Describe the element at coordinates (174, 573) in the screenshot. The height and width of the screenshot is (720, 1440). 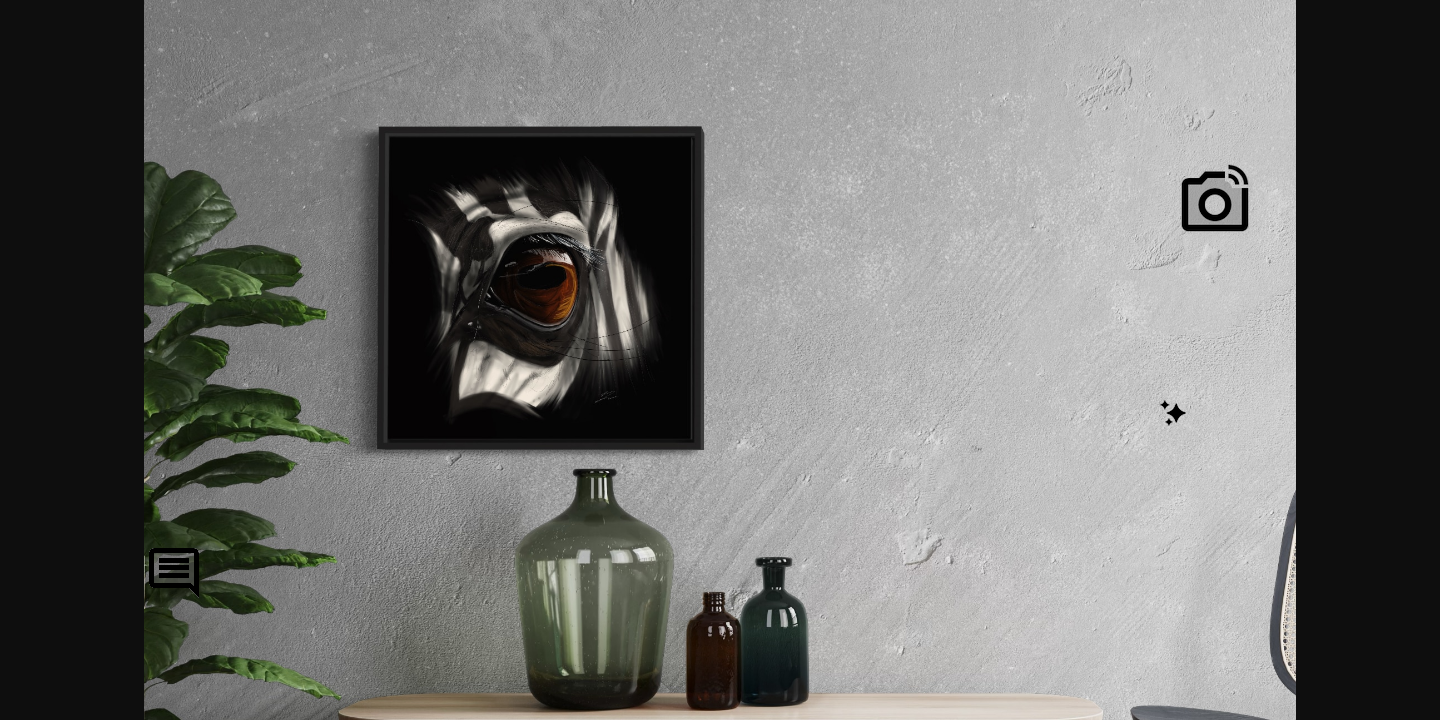
I see `add a comment or note` at that location.